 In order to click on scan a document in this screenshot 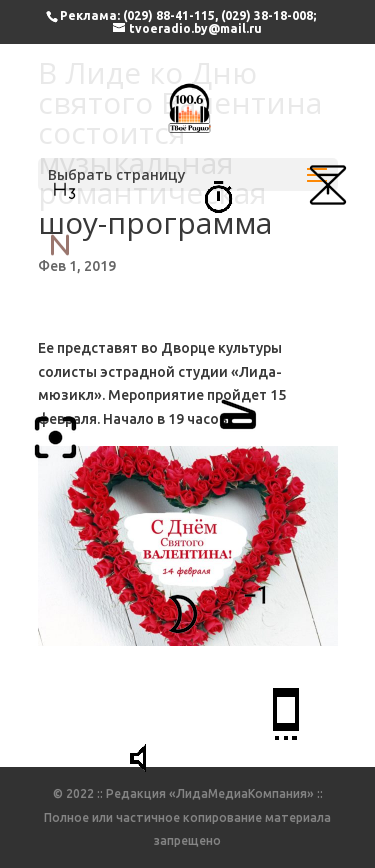, I will do `click(238, 413)`.